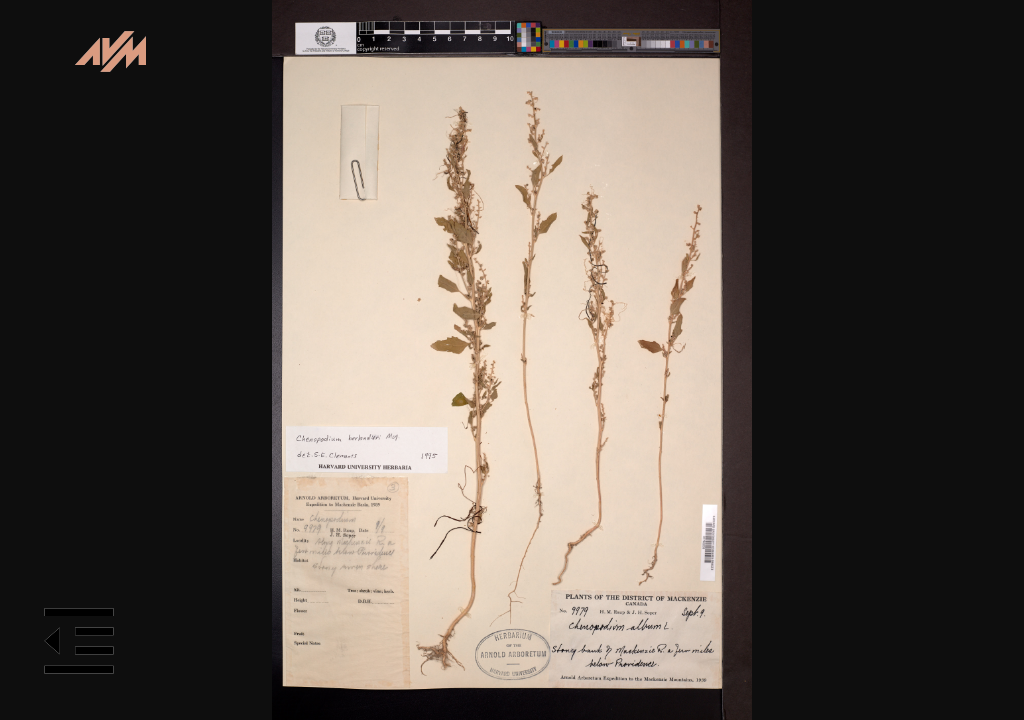 The width and height of the screenshot is (1024, 720). Describe the element at coordinates (79, 639) in the screenshot. I see `decrease text indentation` at that location.